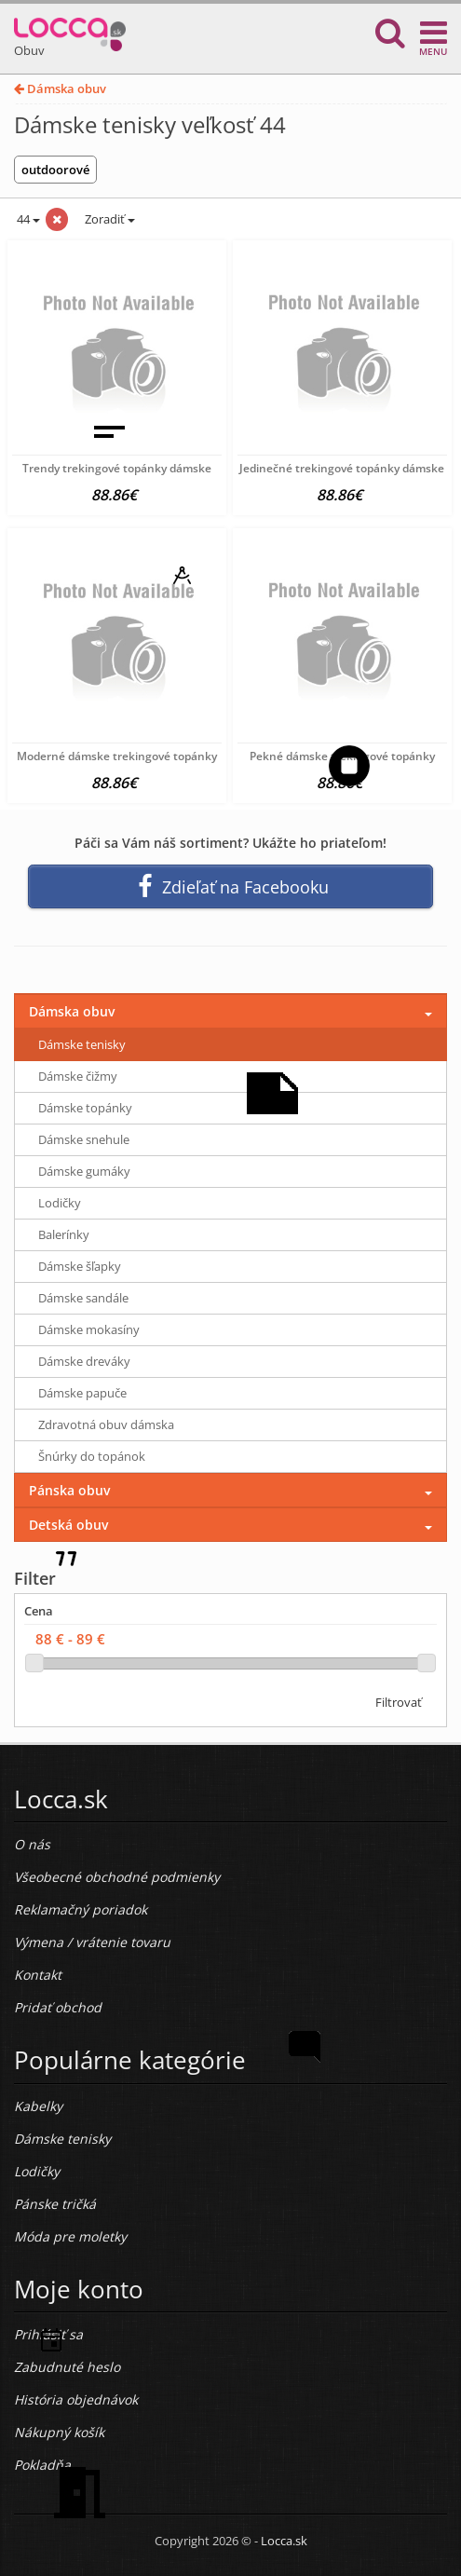 This screenshot has width=461, height=2576. I want to click on stop media playback, so click(349, 766).